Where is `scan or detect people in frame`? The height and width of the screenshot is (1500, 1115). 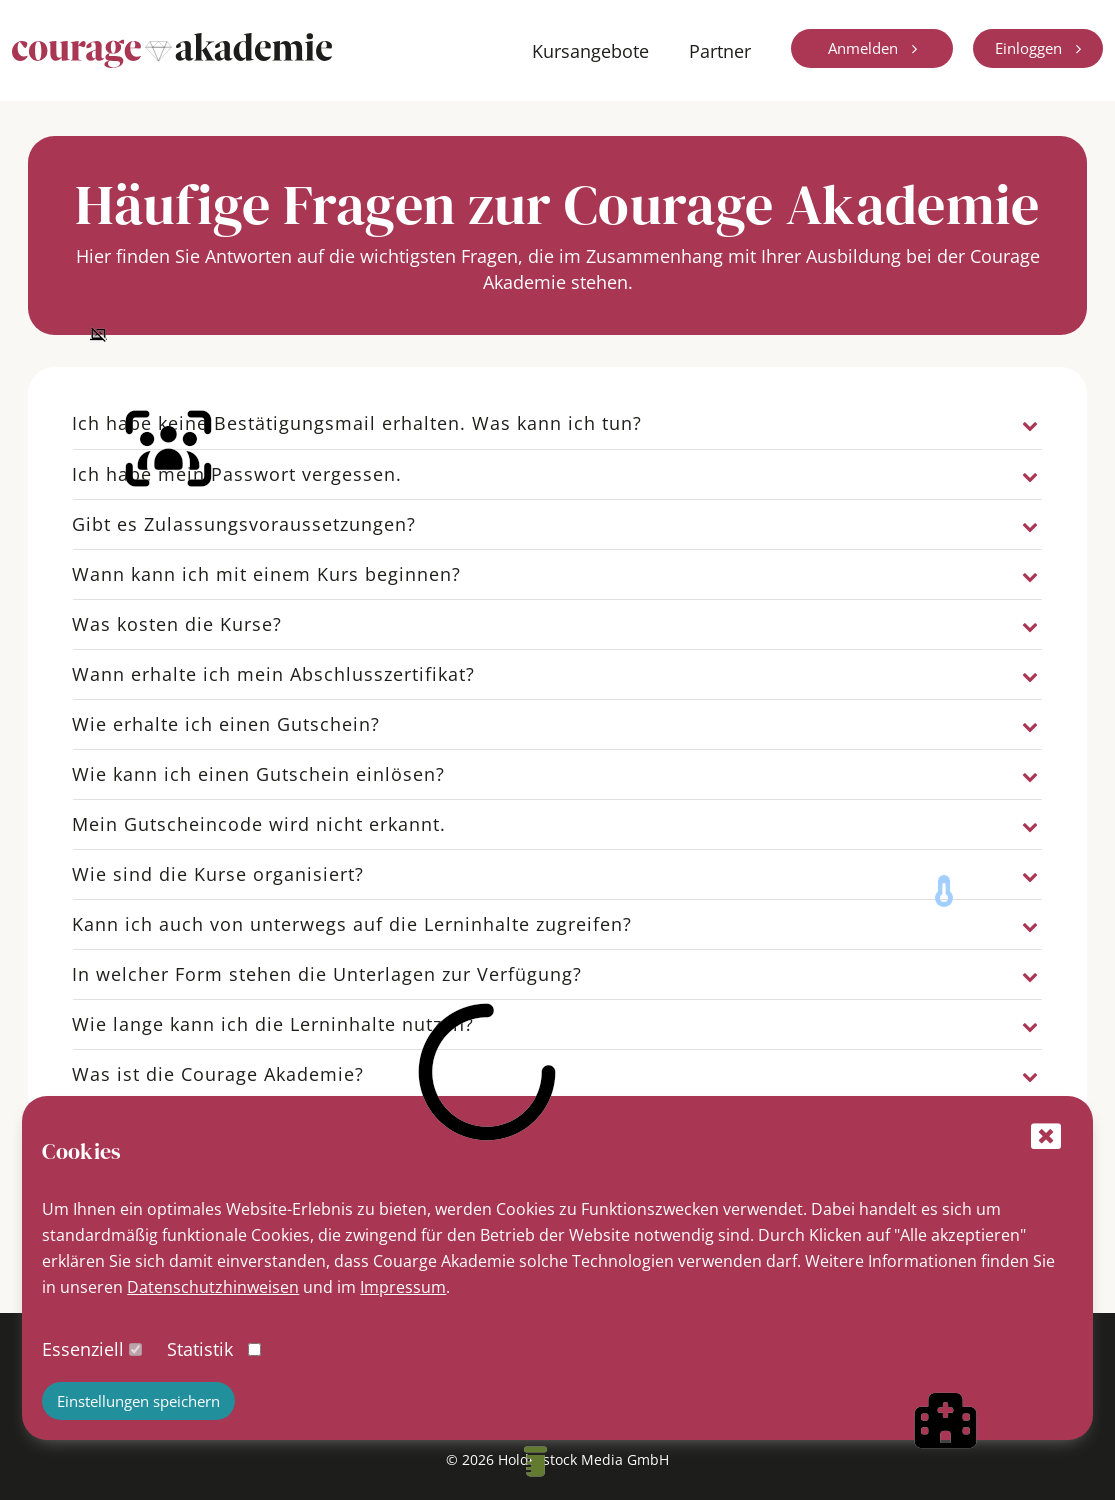 scan or detect people in frame is located at coordinates (168, 448).